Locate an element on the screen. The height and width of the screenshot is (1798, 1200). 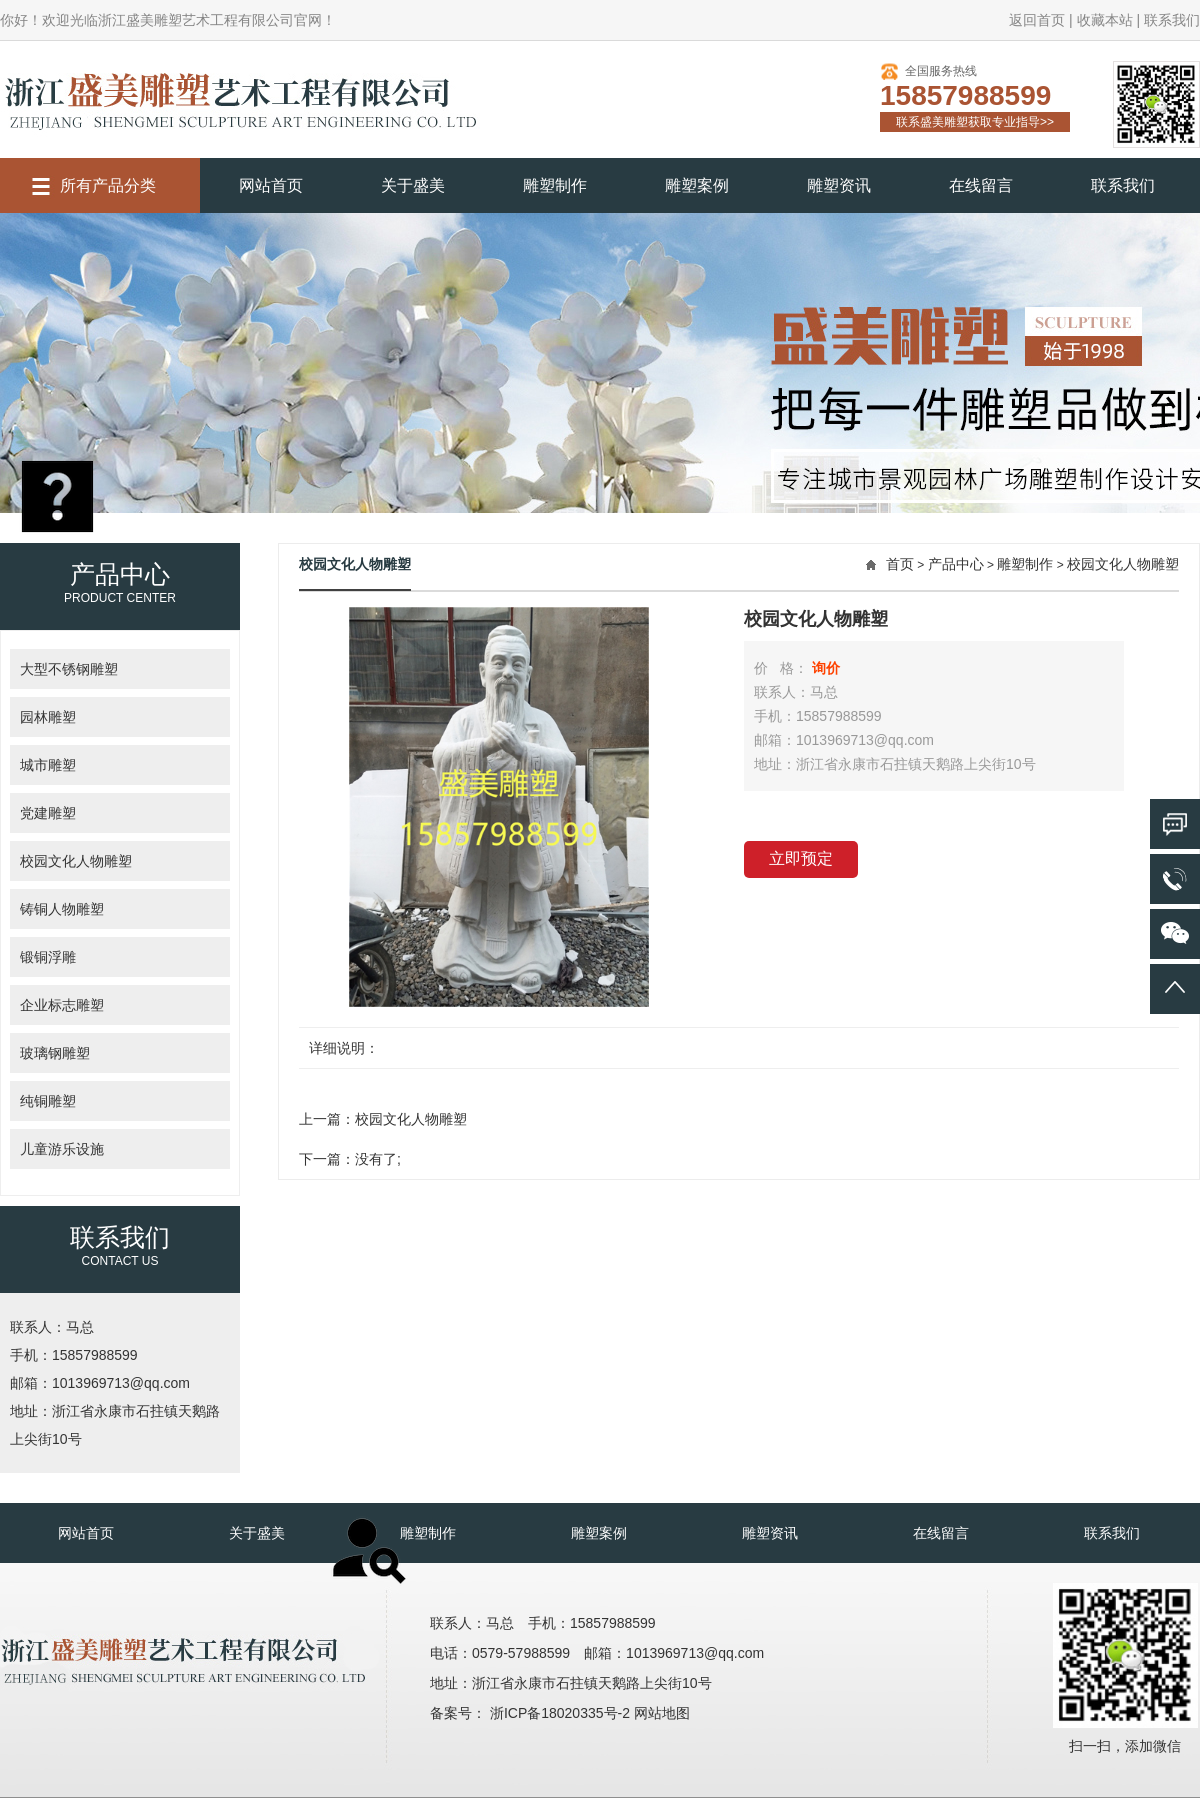
access help center or support resources is located at coordinates (57, 496).